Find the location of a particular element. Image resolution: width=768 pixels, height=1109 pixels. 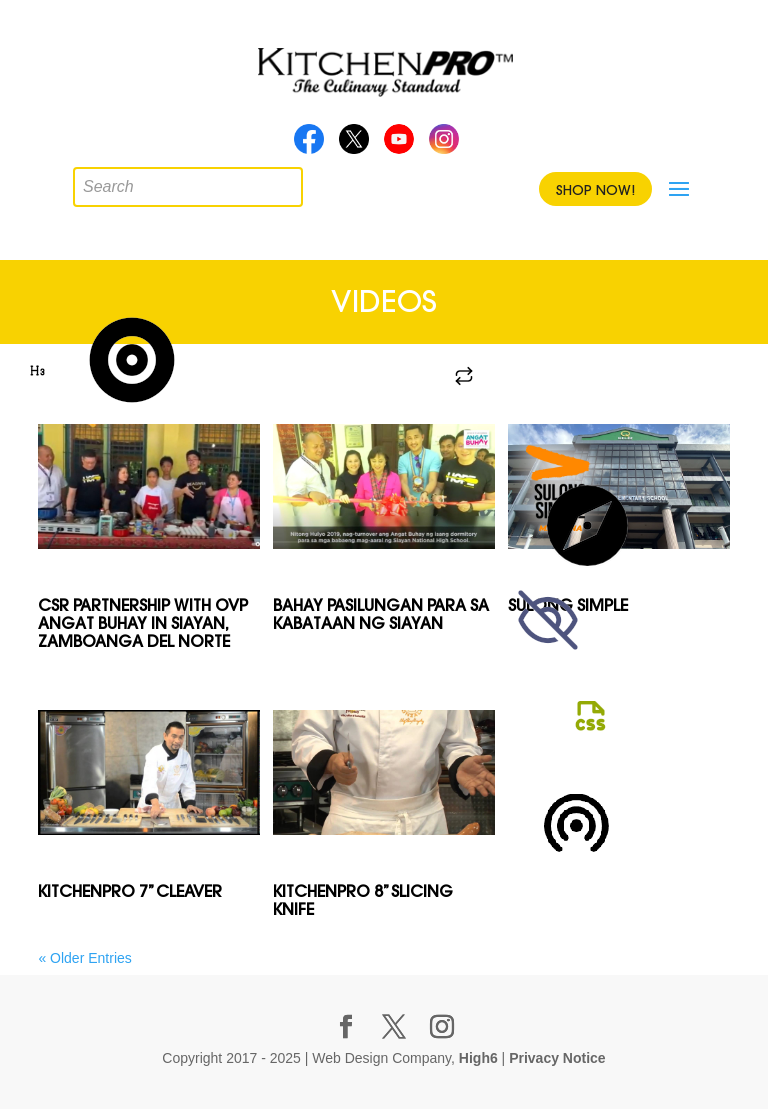

enable wifi hotspot or tethering is located at coordinates (576, 822).